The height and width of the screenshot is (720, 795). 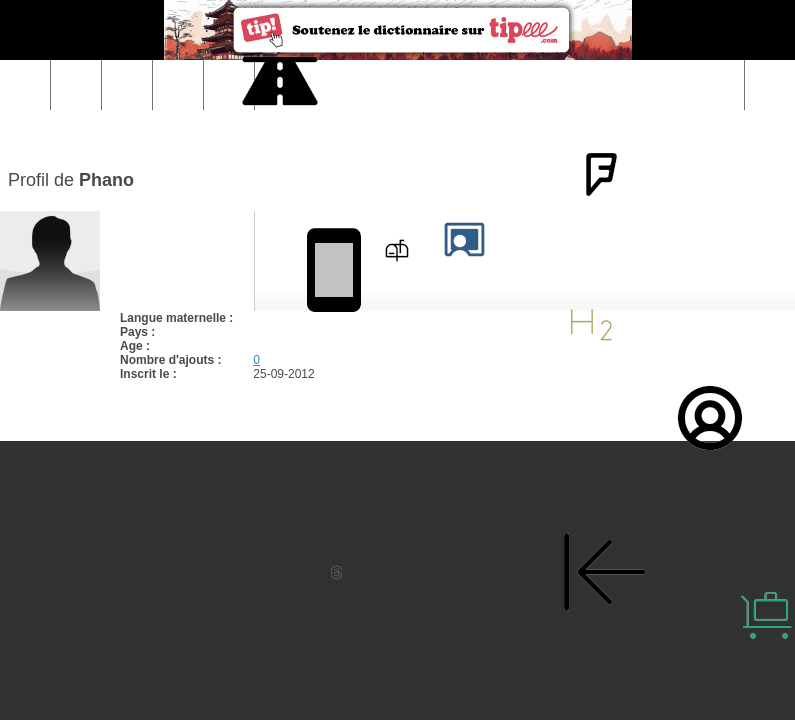 What do you see at coordinates (464, 239) in the screenshot?
I see `access teaching or presentation mode` at bounding box center [464, 239].